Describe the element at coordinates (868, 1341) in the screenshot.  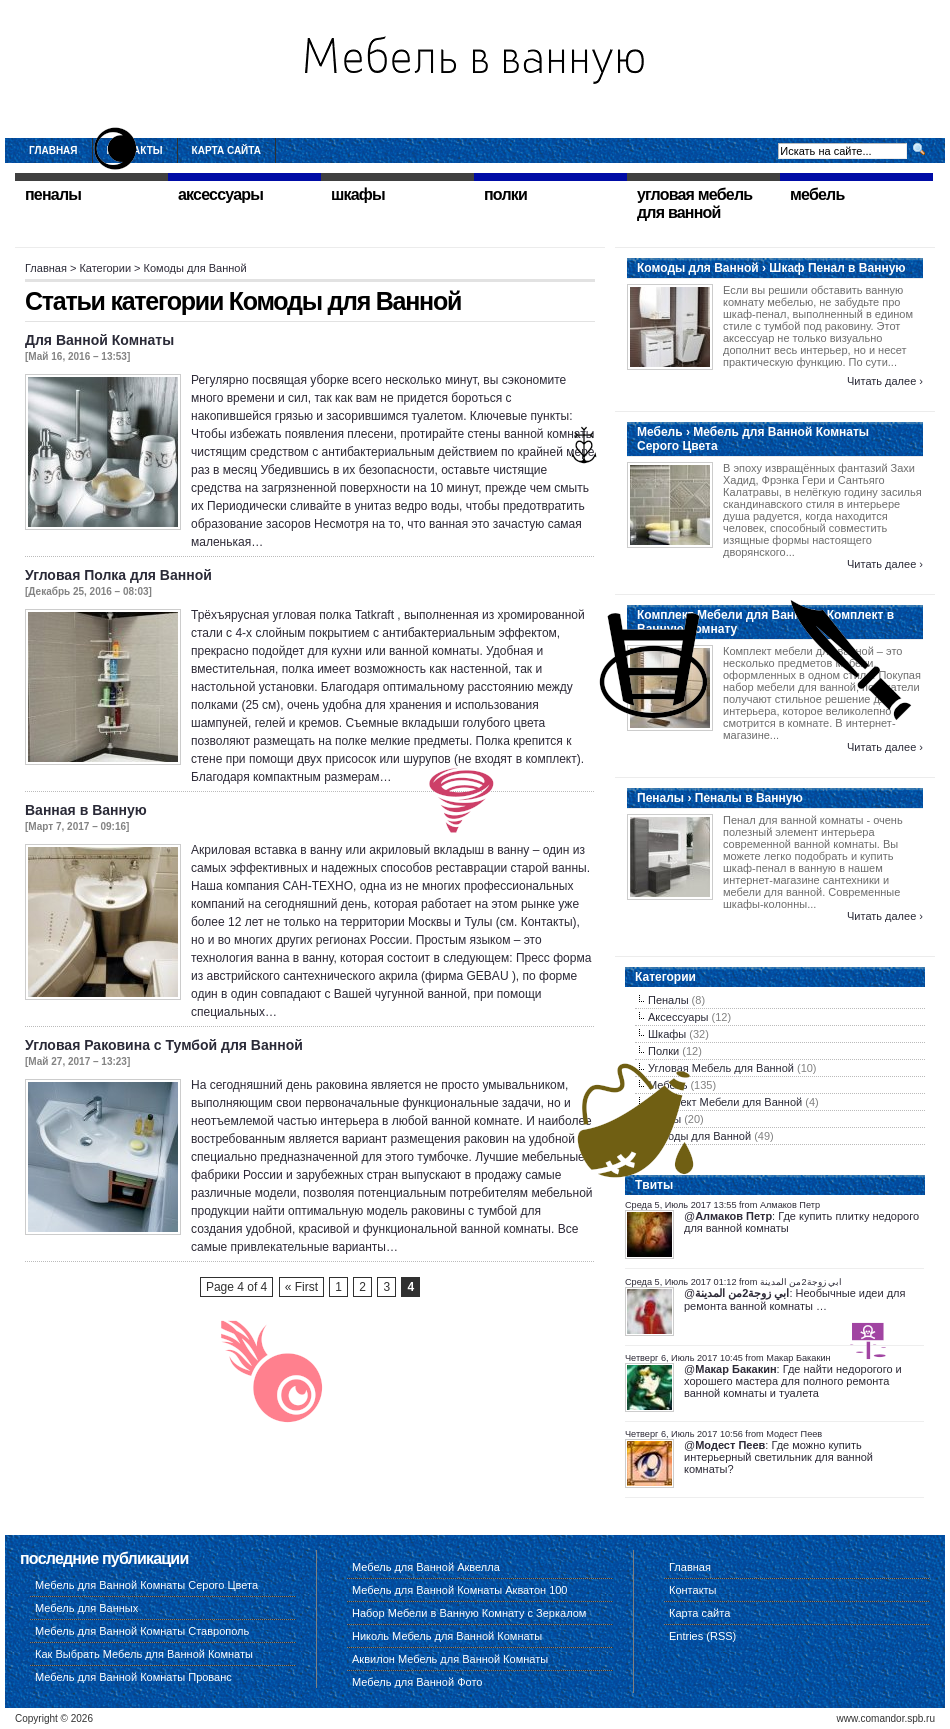
I see `indicates a hazardous or danger zone in gameplay` at that location.